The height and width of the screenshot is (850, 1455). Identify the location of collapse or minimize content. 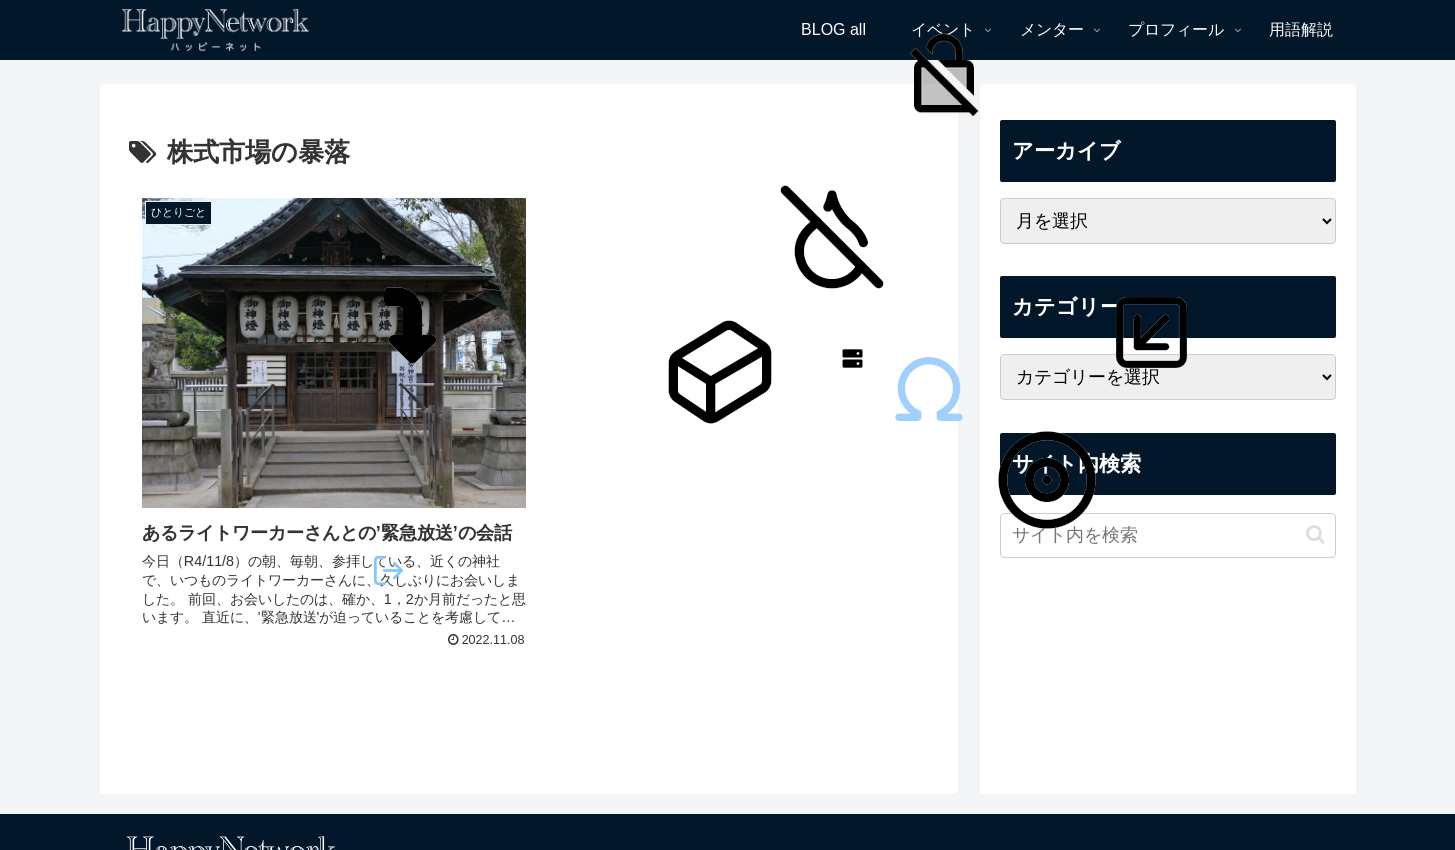
(1151, 332).